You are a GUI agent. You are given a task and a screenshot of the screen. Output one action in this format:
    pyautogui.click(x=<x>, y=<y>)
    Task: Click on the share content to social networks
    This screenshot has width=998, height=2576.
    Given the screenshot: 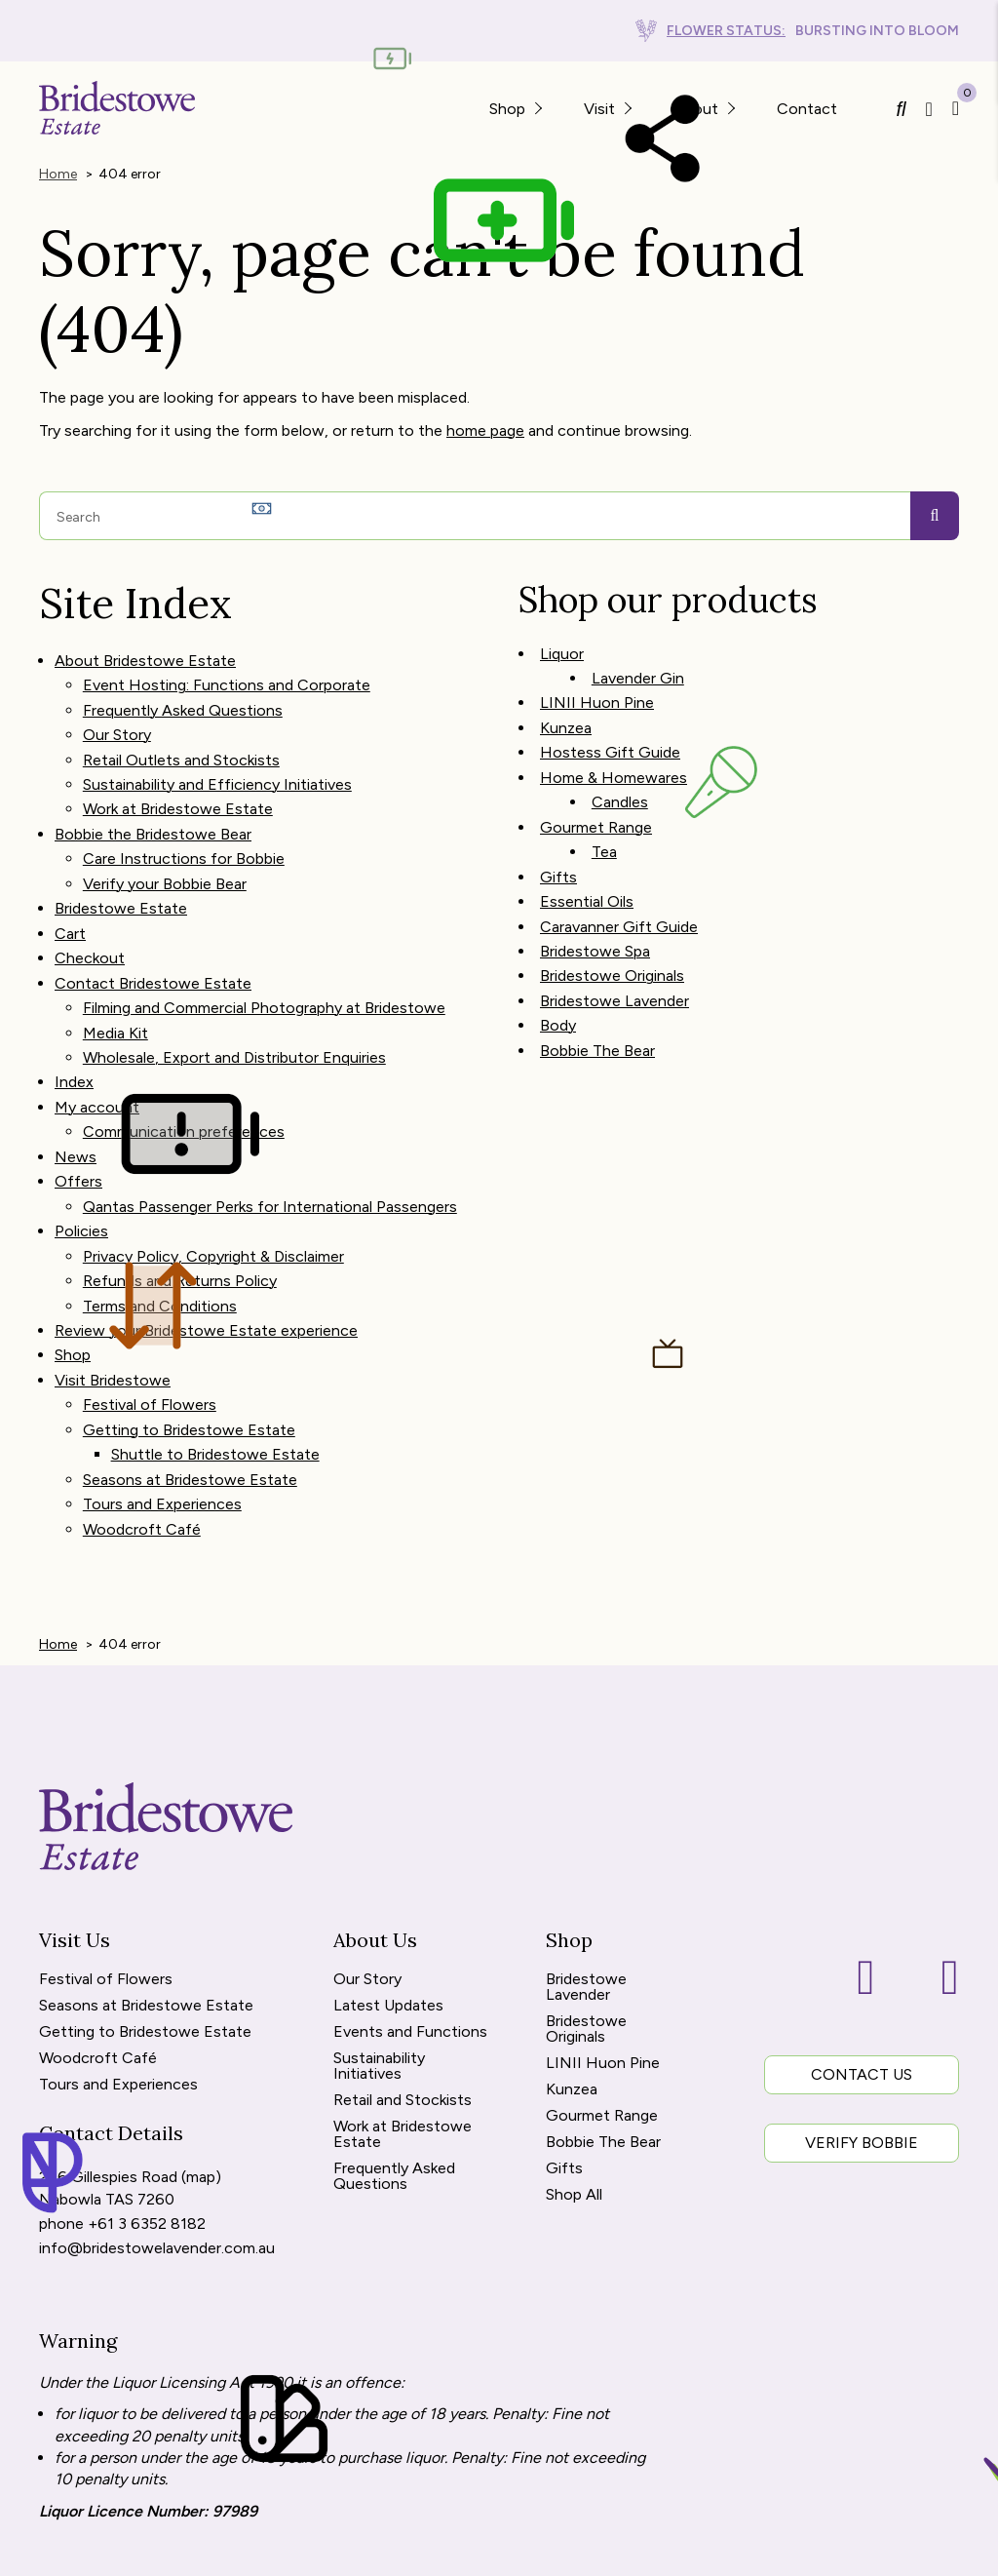 What is the action you would take?
    pyautogui.click(x=666, y=138)
    